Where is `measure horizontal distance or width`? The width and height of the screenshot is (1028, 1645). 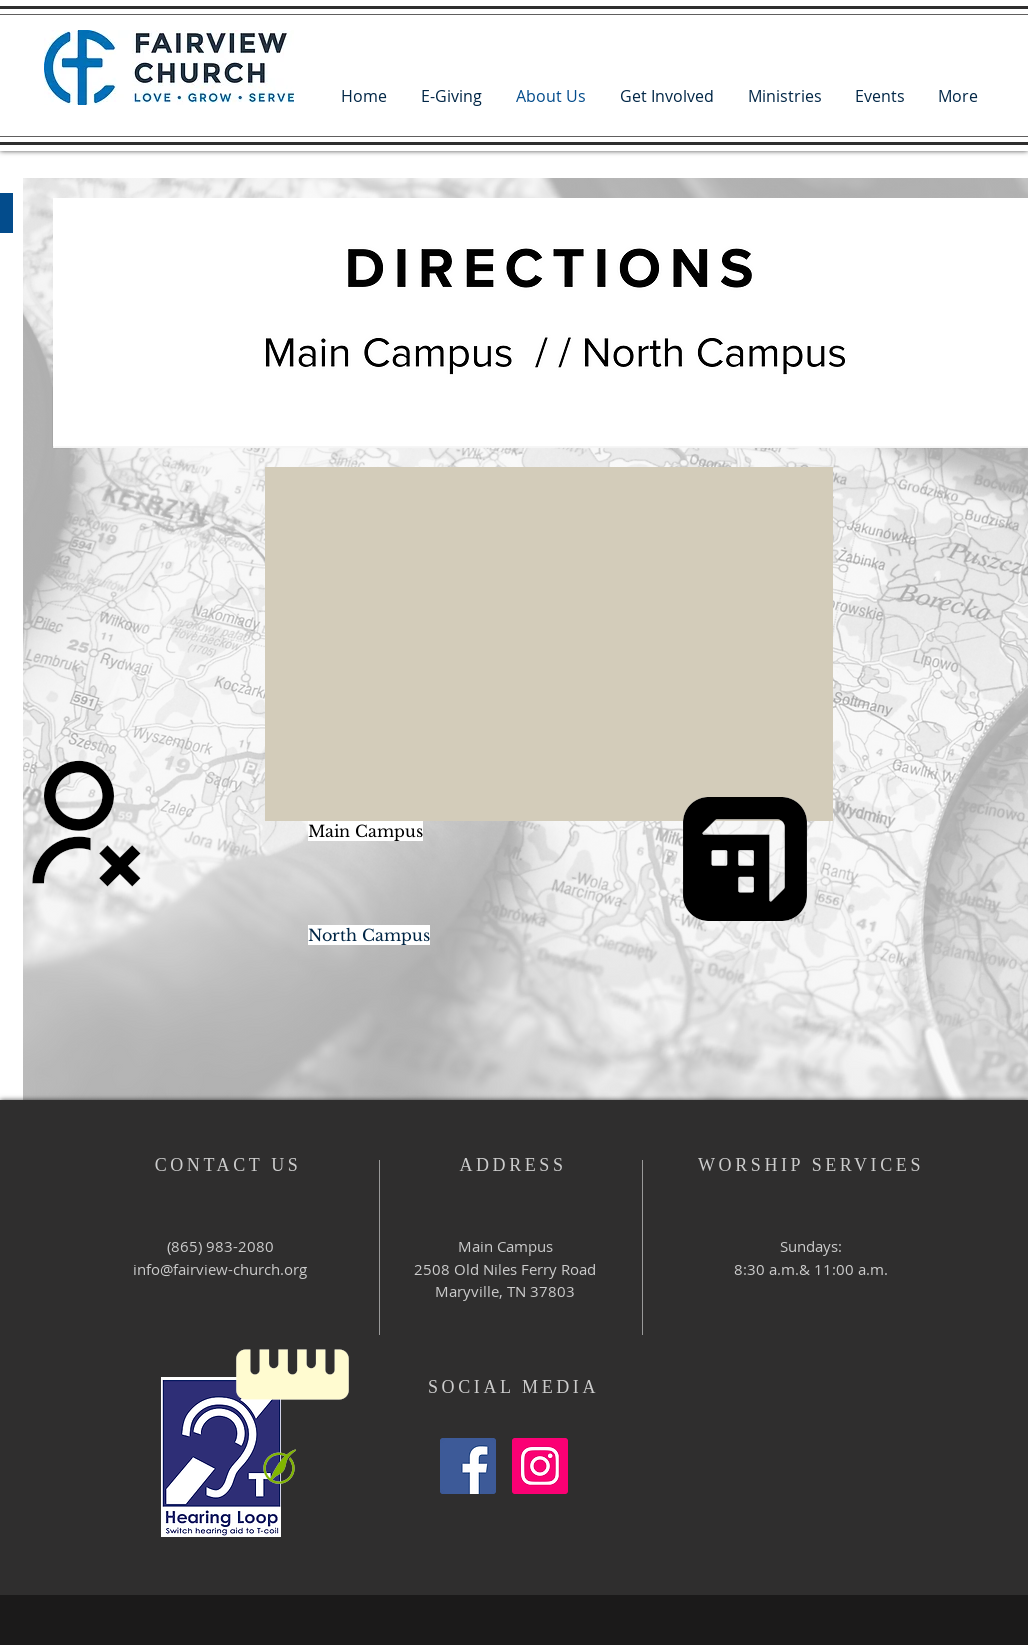
measure horizontal distance or width is located at coordinates (292, 1374).